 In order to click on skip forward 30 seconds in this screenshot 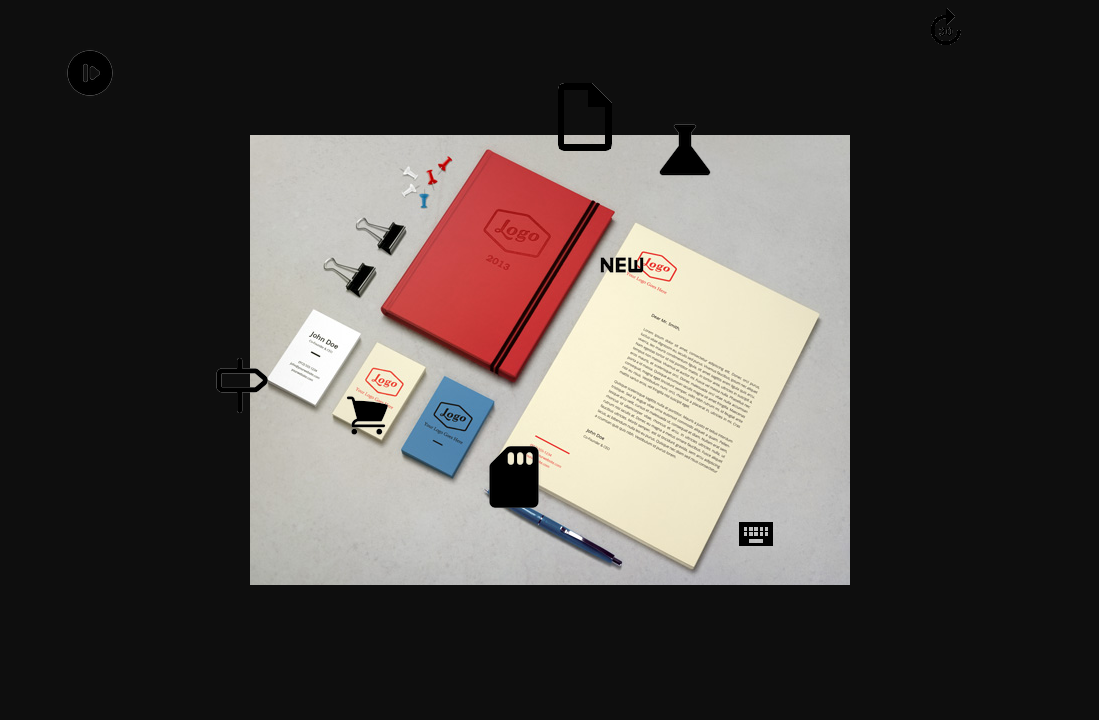, I will do `click(946, 28)`.